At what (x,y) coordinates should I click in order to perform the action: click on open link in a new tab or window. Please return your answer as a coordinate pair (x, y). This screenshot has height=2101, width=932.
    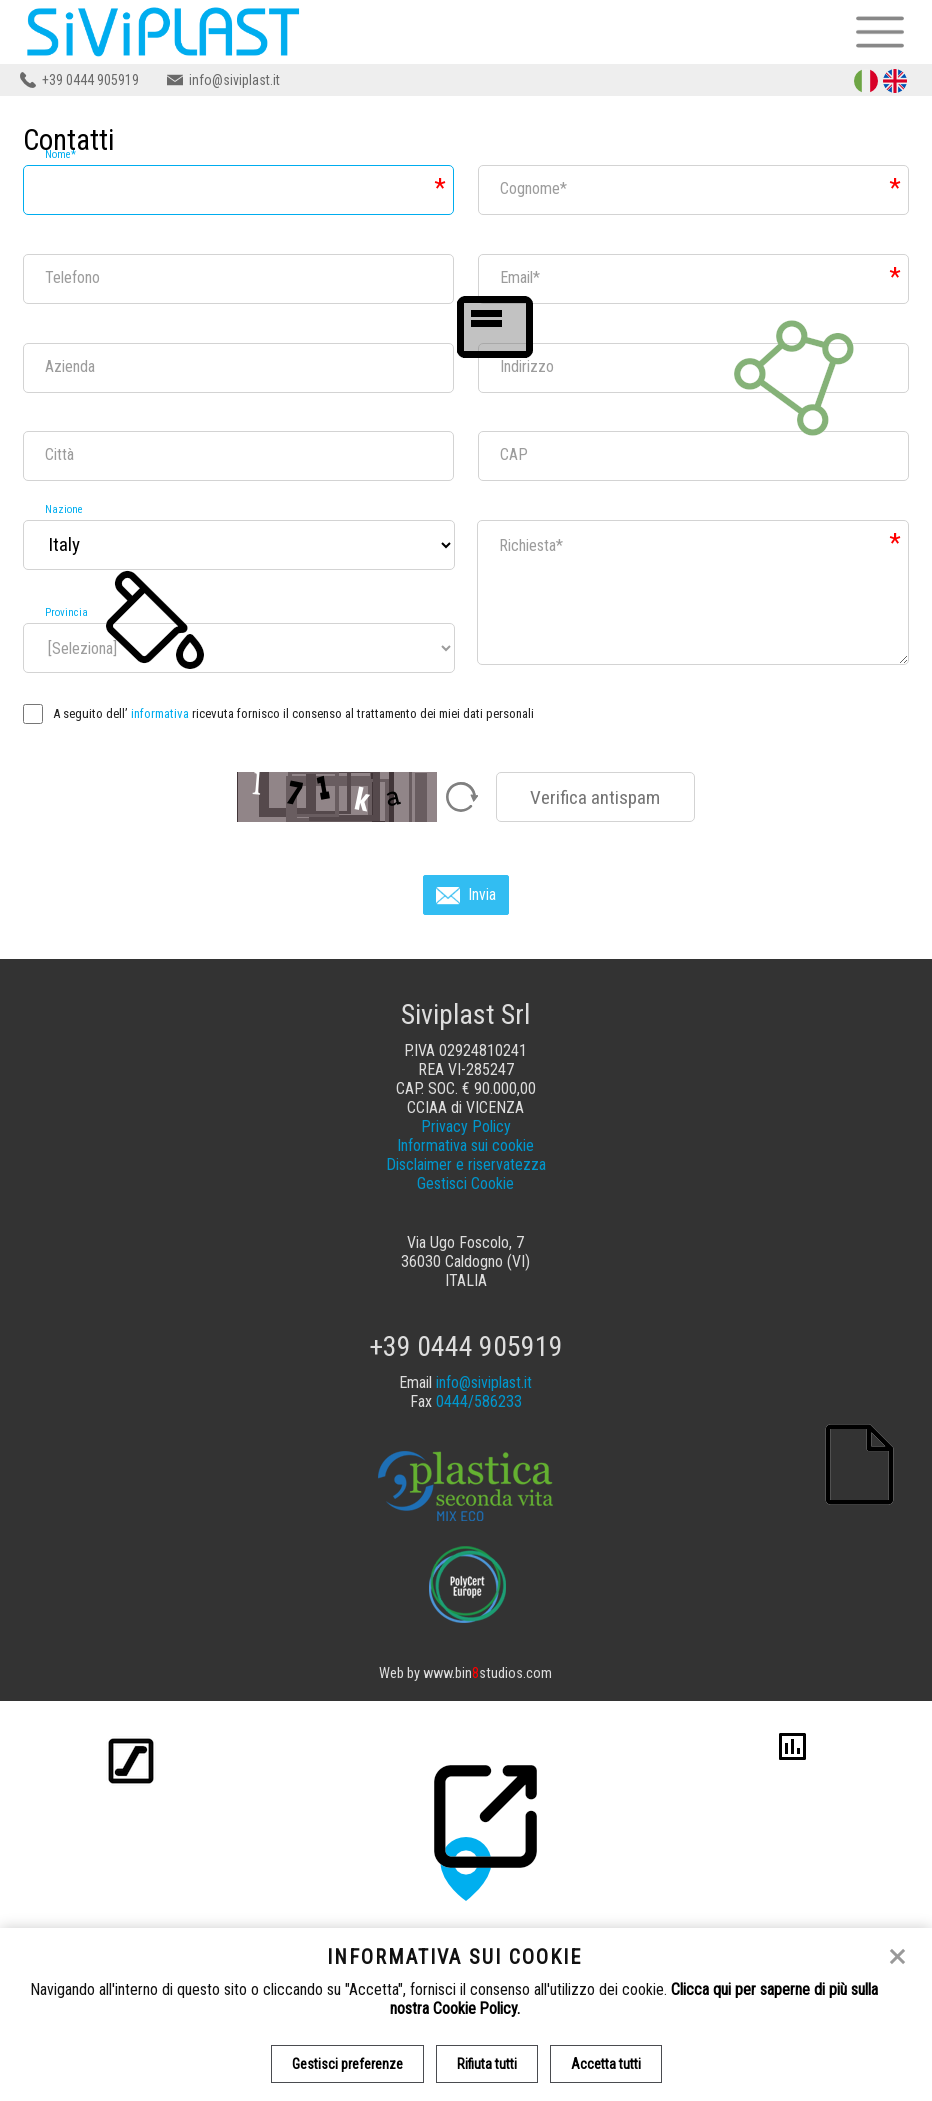
    Looking at the image, I should click on (485, 1816).